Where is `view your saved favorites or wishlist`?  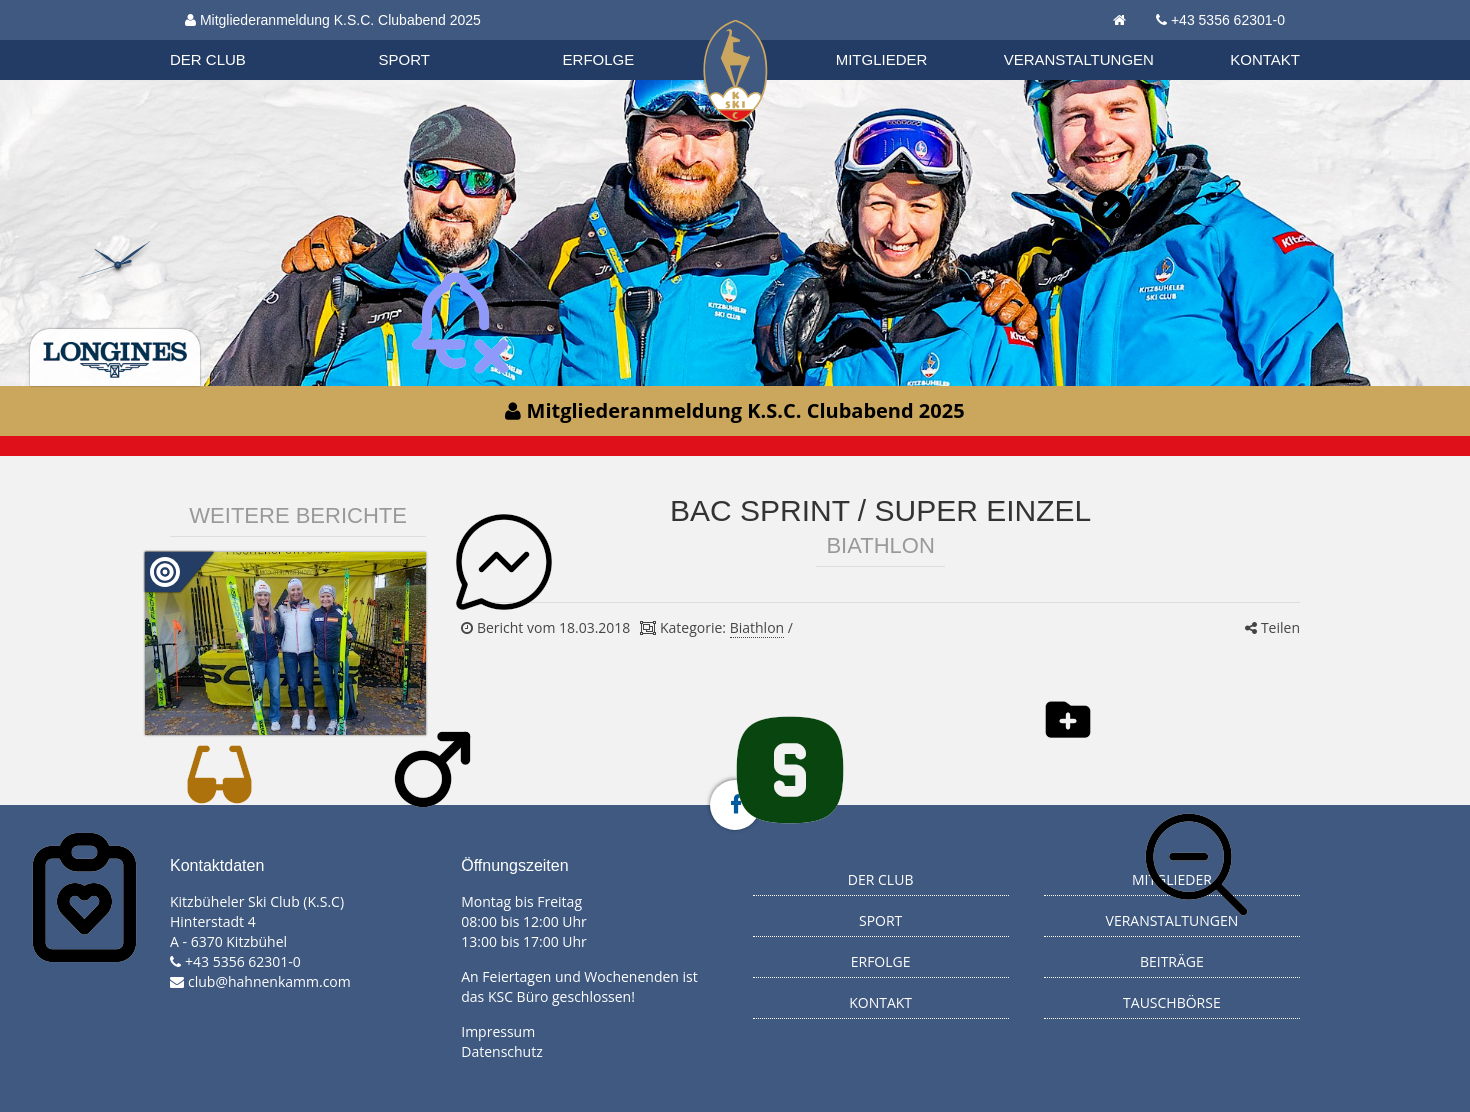
view your saved favorites or wishlist is located at coordinates (84, 897).